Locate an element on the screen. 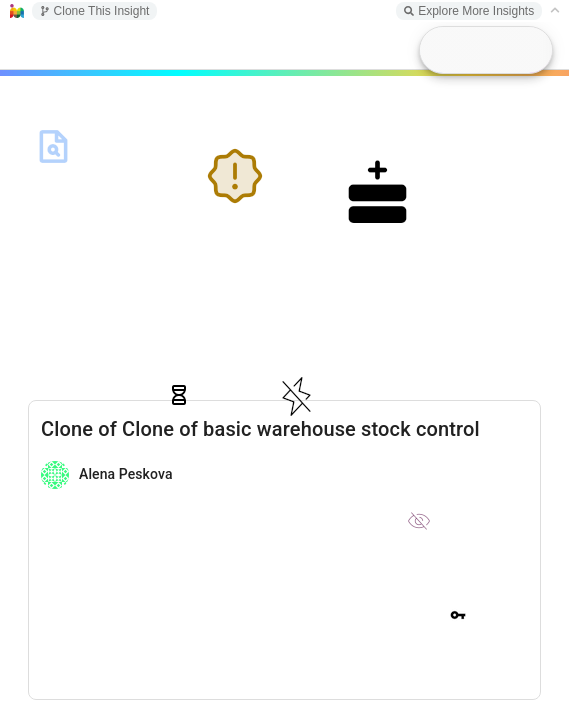  hide password or sensitive content is located at coordinates (419, 521).